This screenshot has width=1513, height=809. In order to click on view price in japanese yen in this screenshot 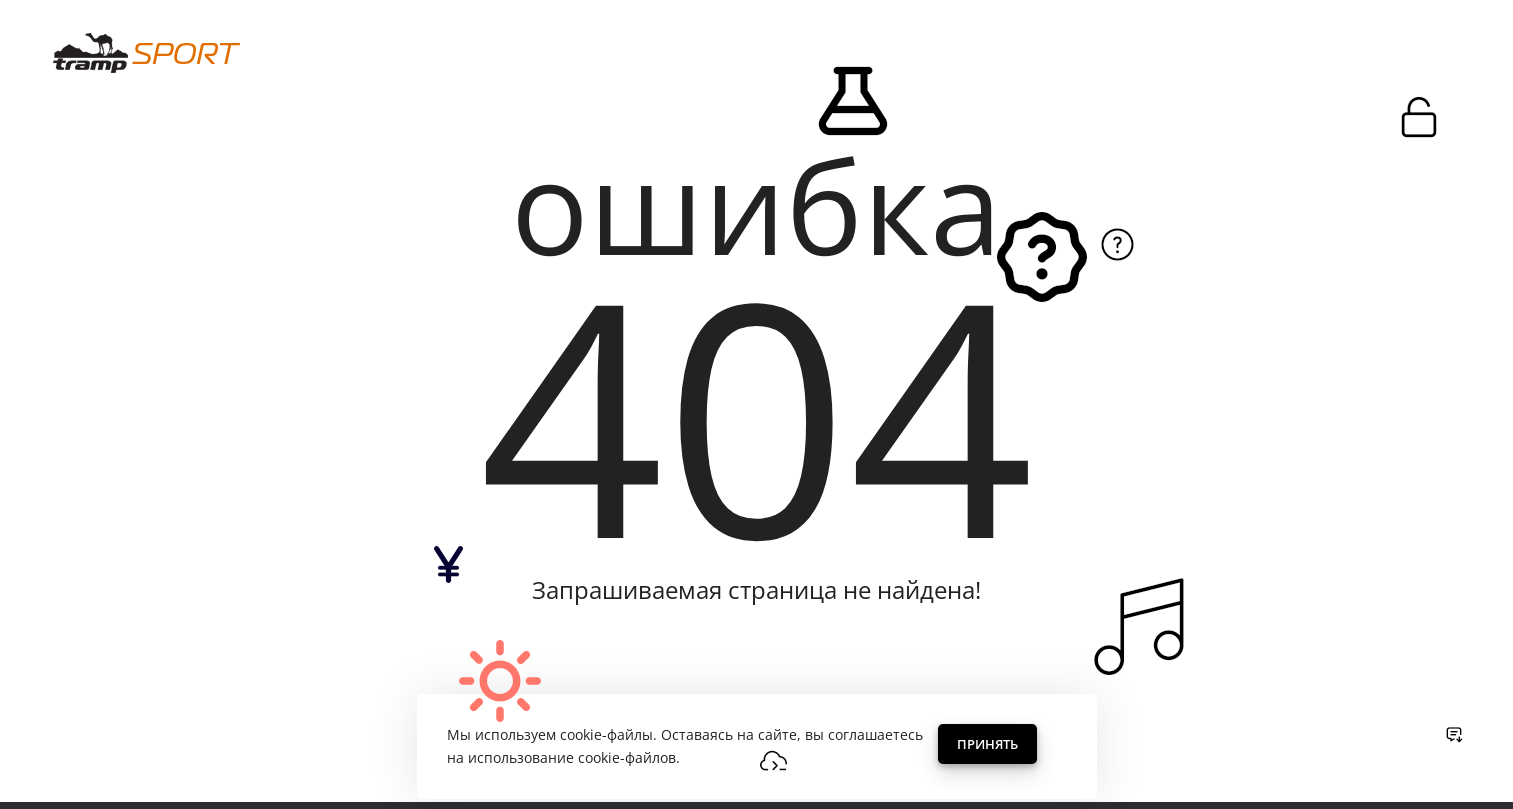, I will do `click(448, 564)`.